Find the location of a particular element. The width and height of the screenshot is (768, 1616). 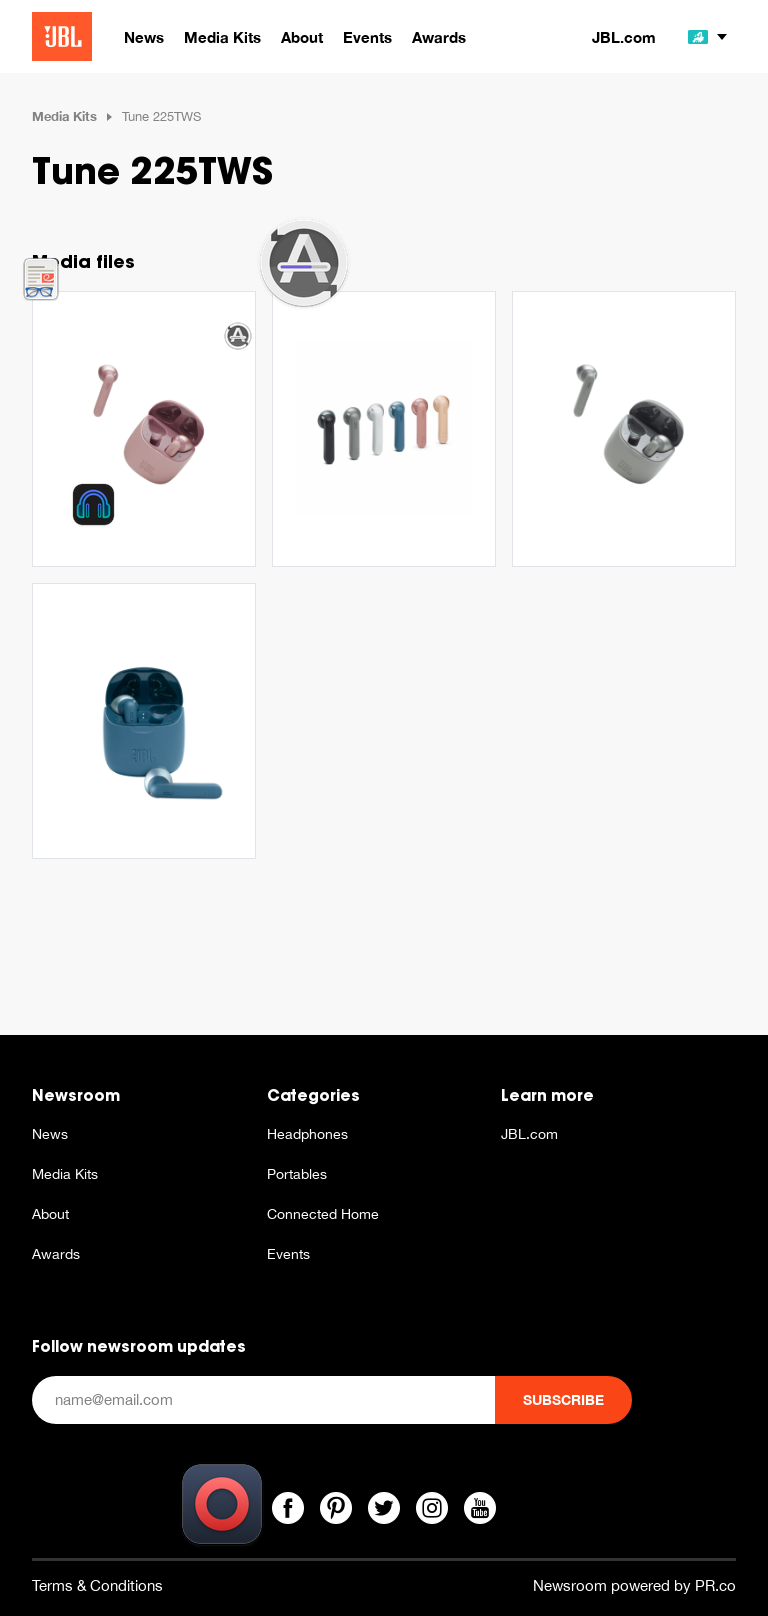

open the software updater application is located at coordinates (238, 336).